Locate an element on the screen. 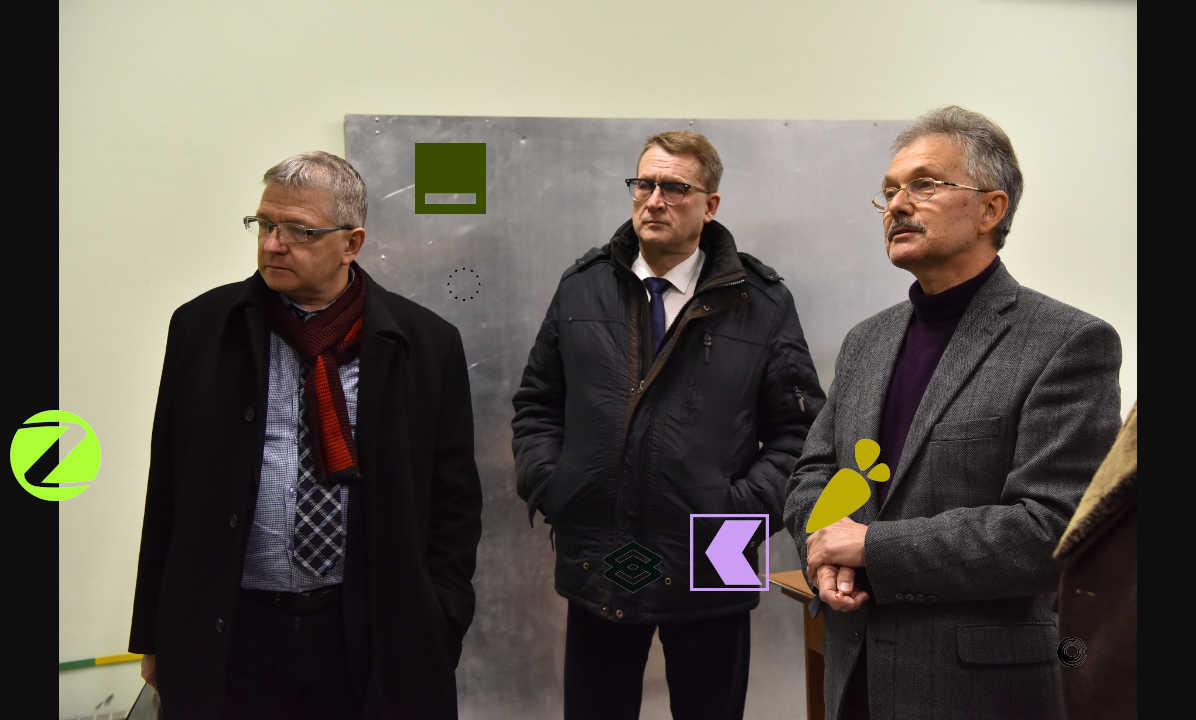 The height and width of the screenshot is (720, 1196). thurgauer kantonalbank logo is located at coordinates (729, 552).